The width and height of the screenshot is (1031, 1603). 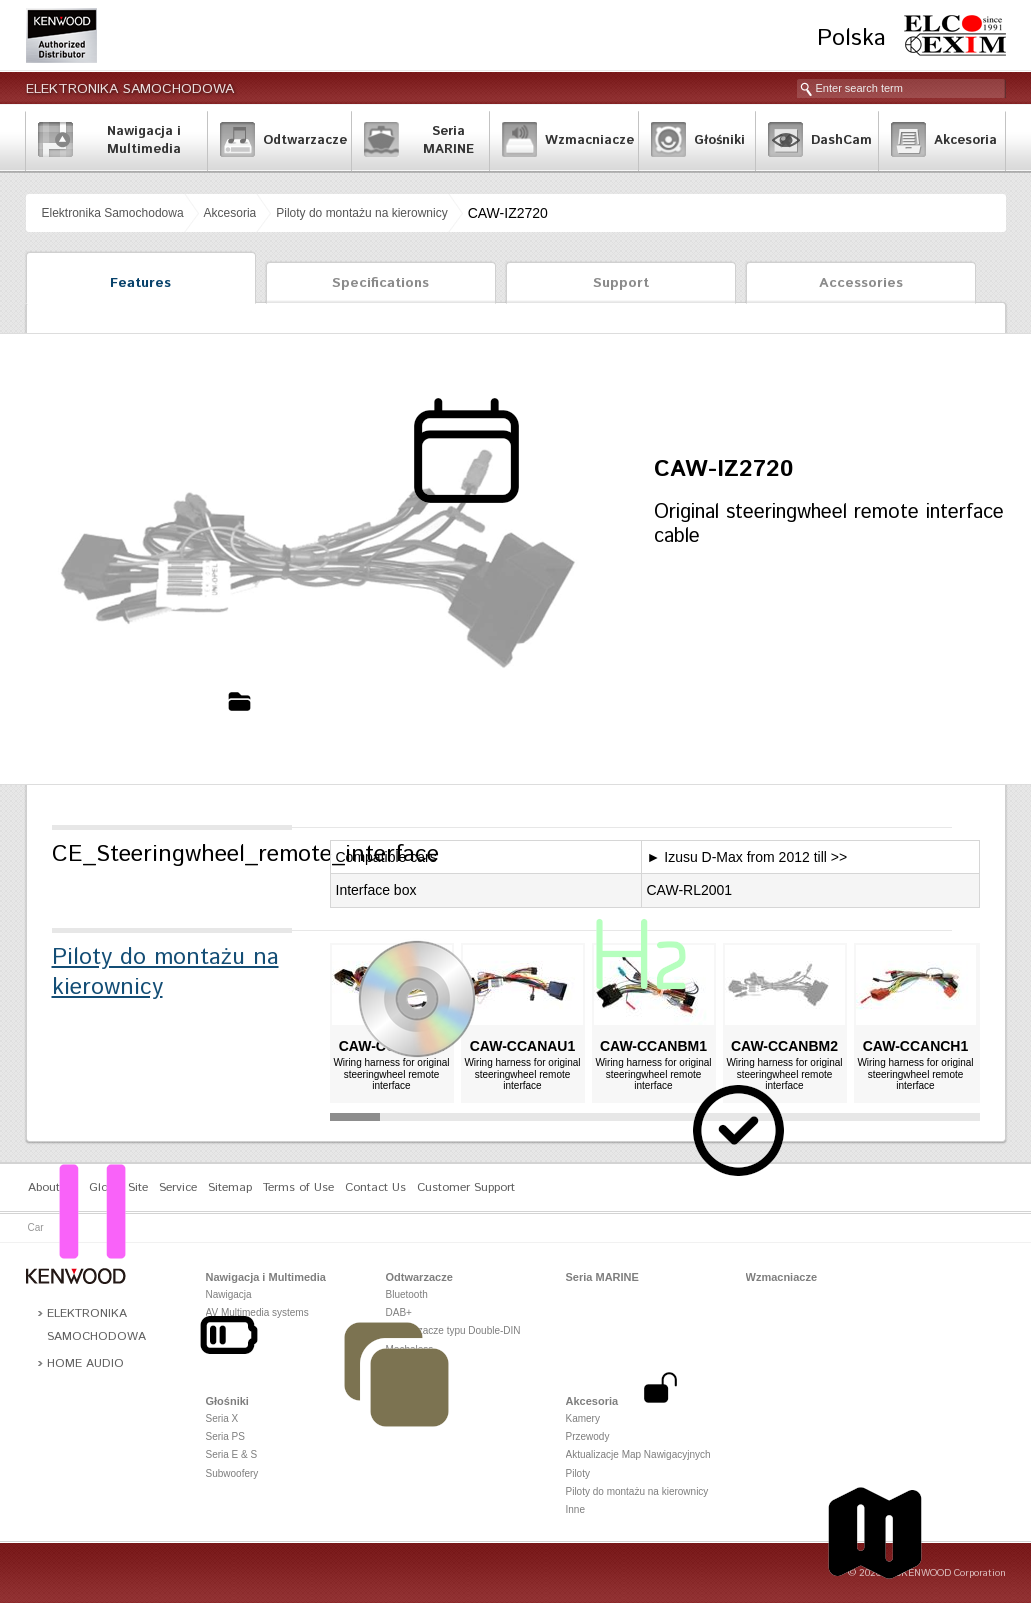 What do you see at coordinates (875, 1533) in the screenshot?
I see `view map or navigation` at bounding box center [875, 1533].